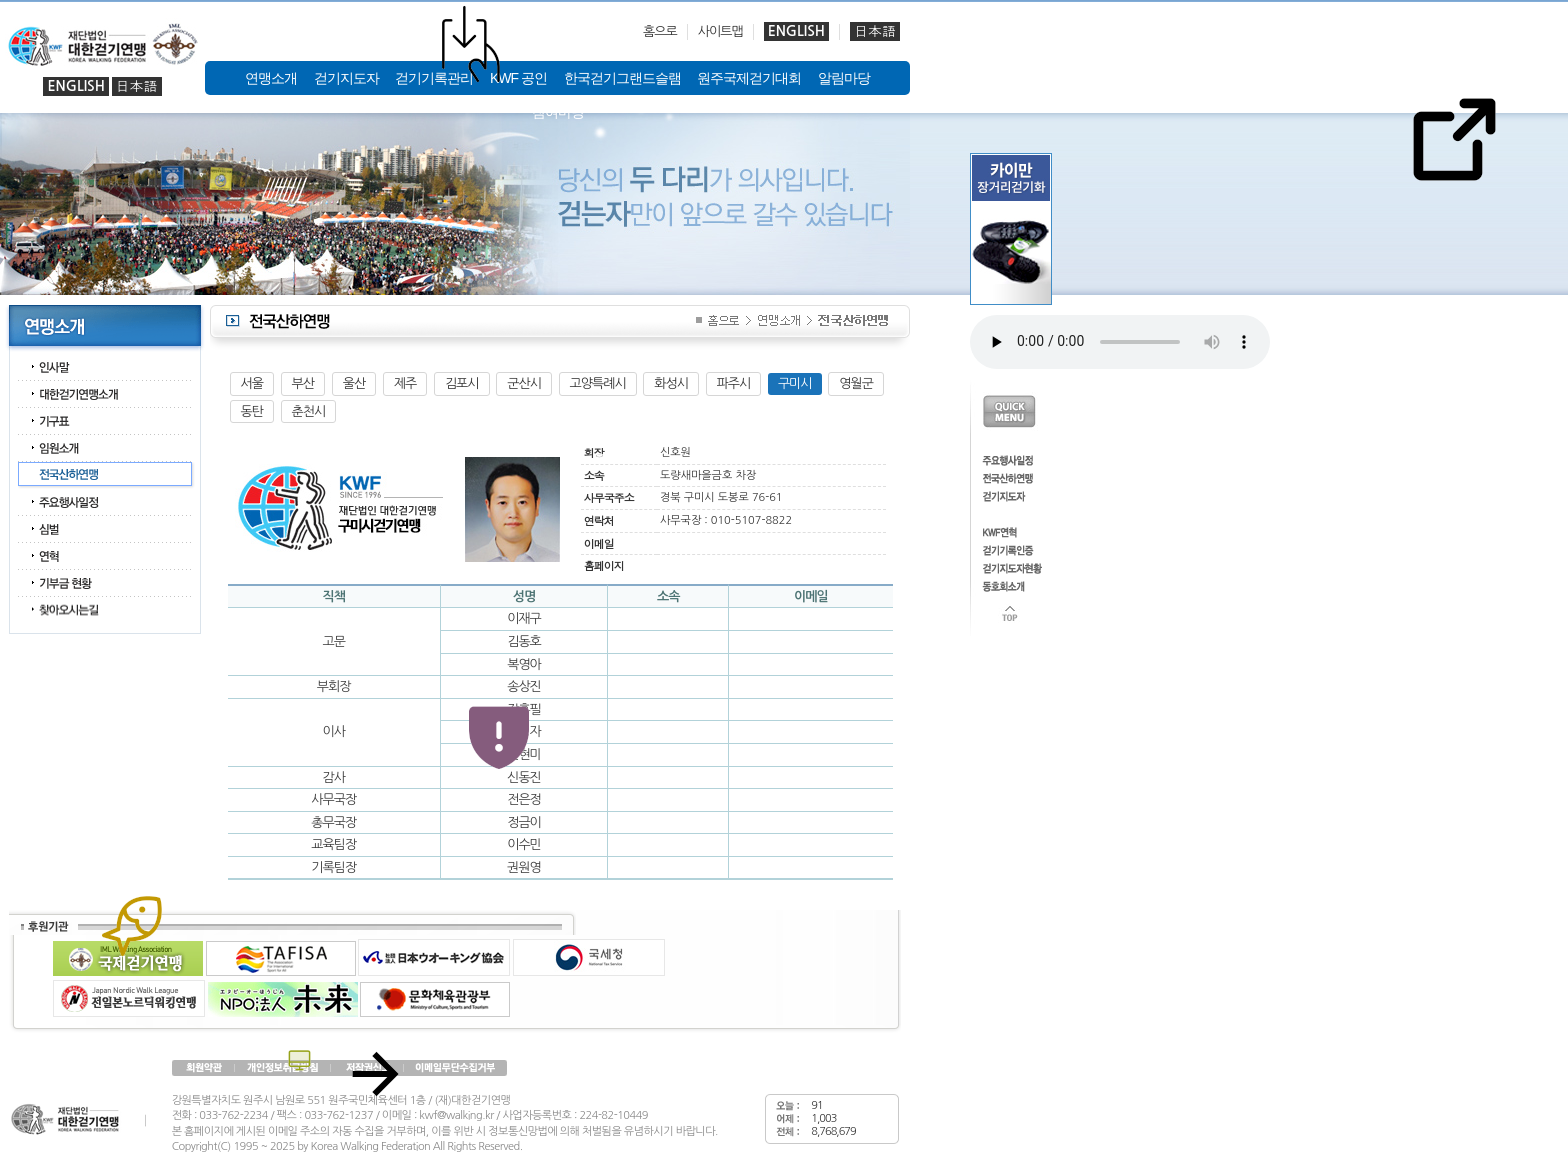  I want to click on switch to desktop view, so click(299, 1059).